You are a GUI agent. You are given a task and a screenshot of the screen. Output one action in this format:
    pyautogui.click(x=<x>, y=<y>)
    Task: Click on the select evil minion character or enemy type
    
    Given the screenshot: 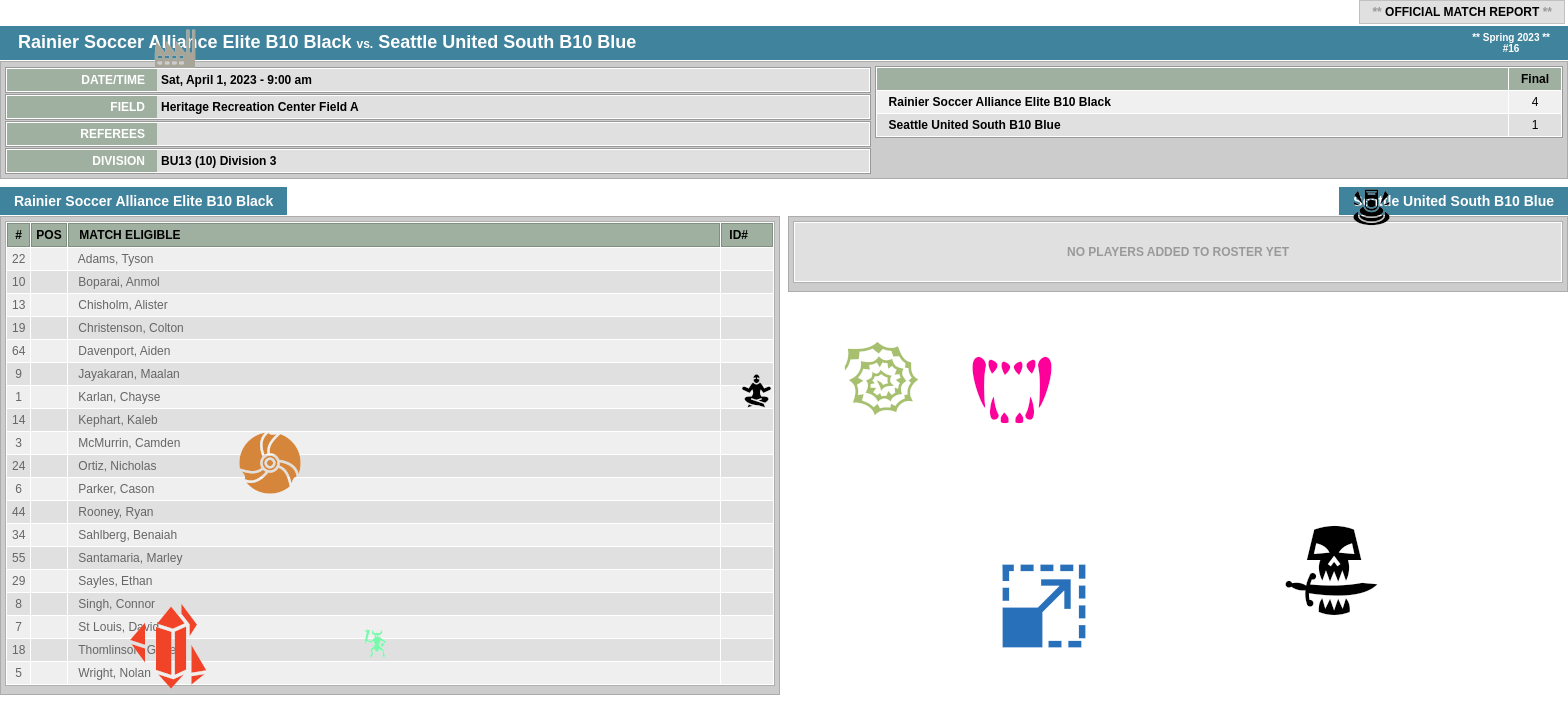 What is the action you would take?
    pyautogui.click(x=375, y=643)
    